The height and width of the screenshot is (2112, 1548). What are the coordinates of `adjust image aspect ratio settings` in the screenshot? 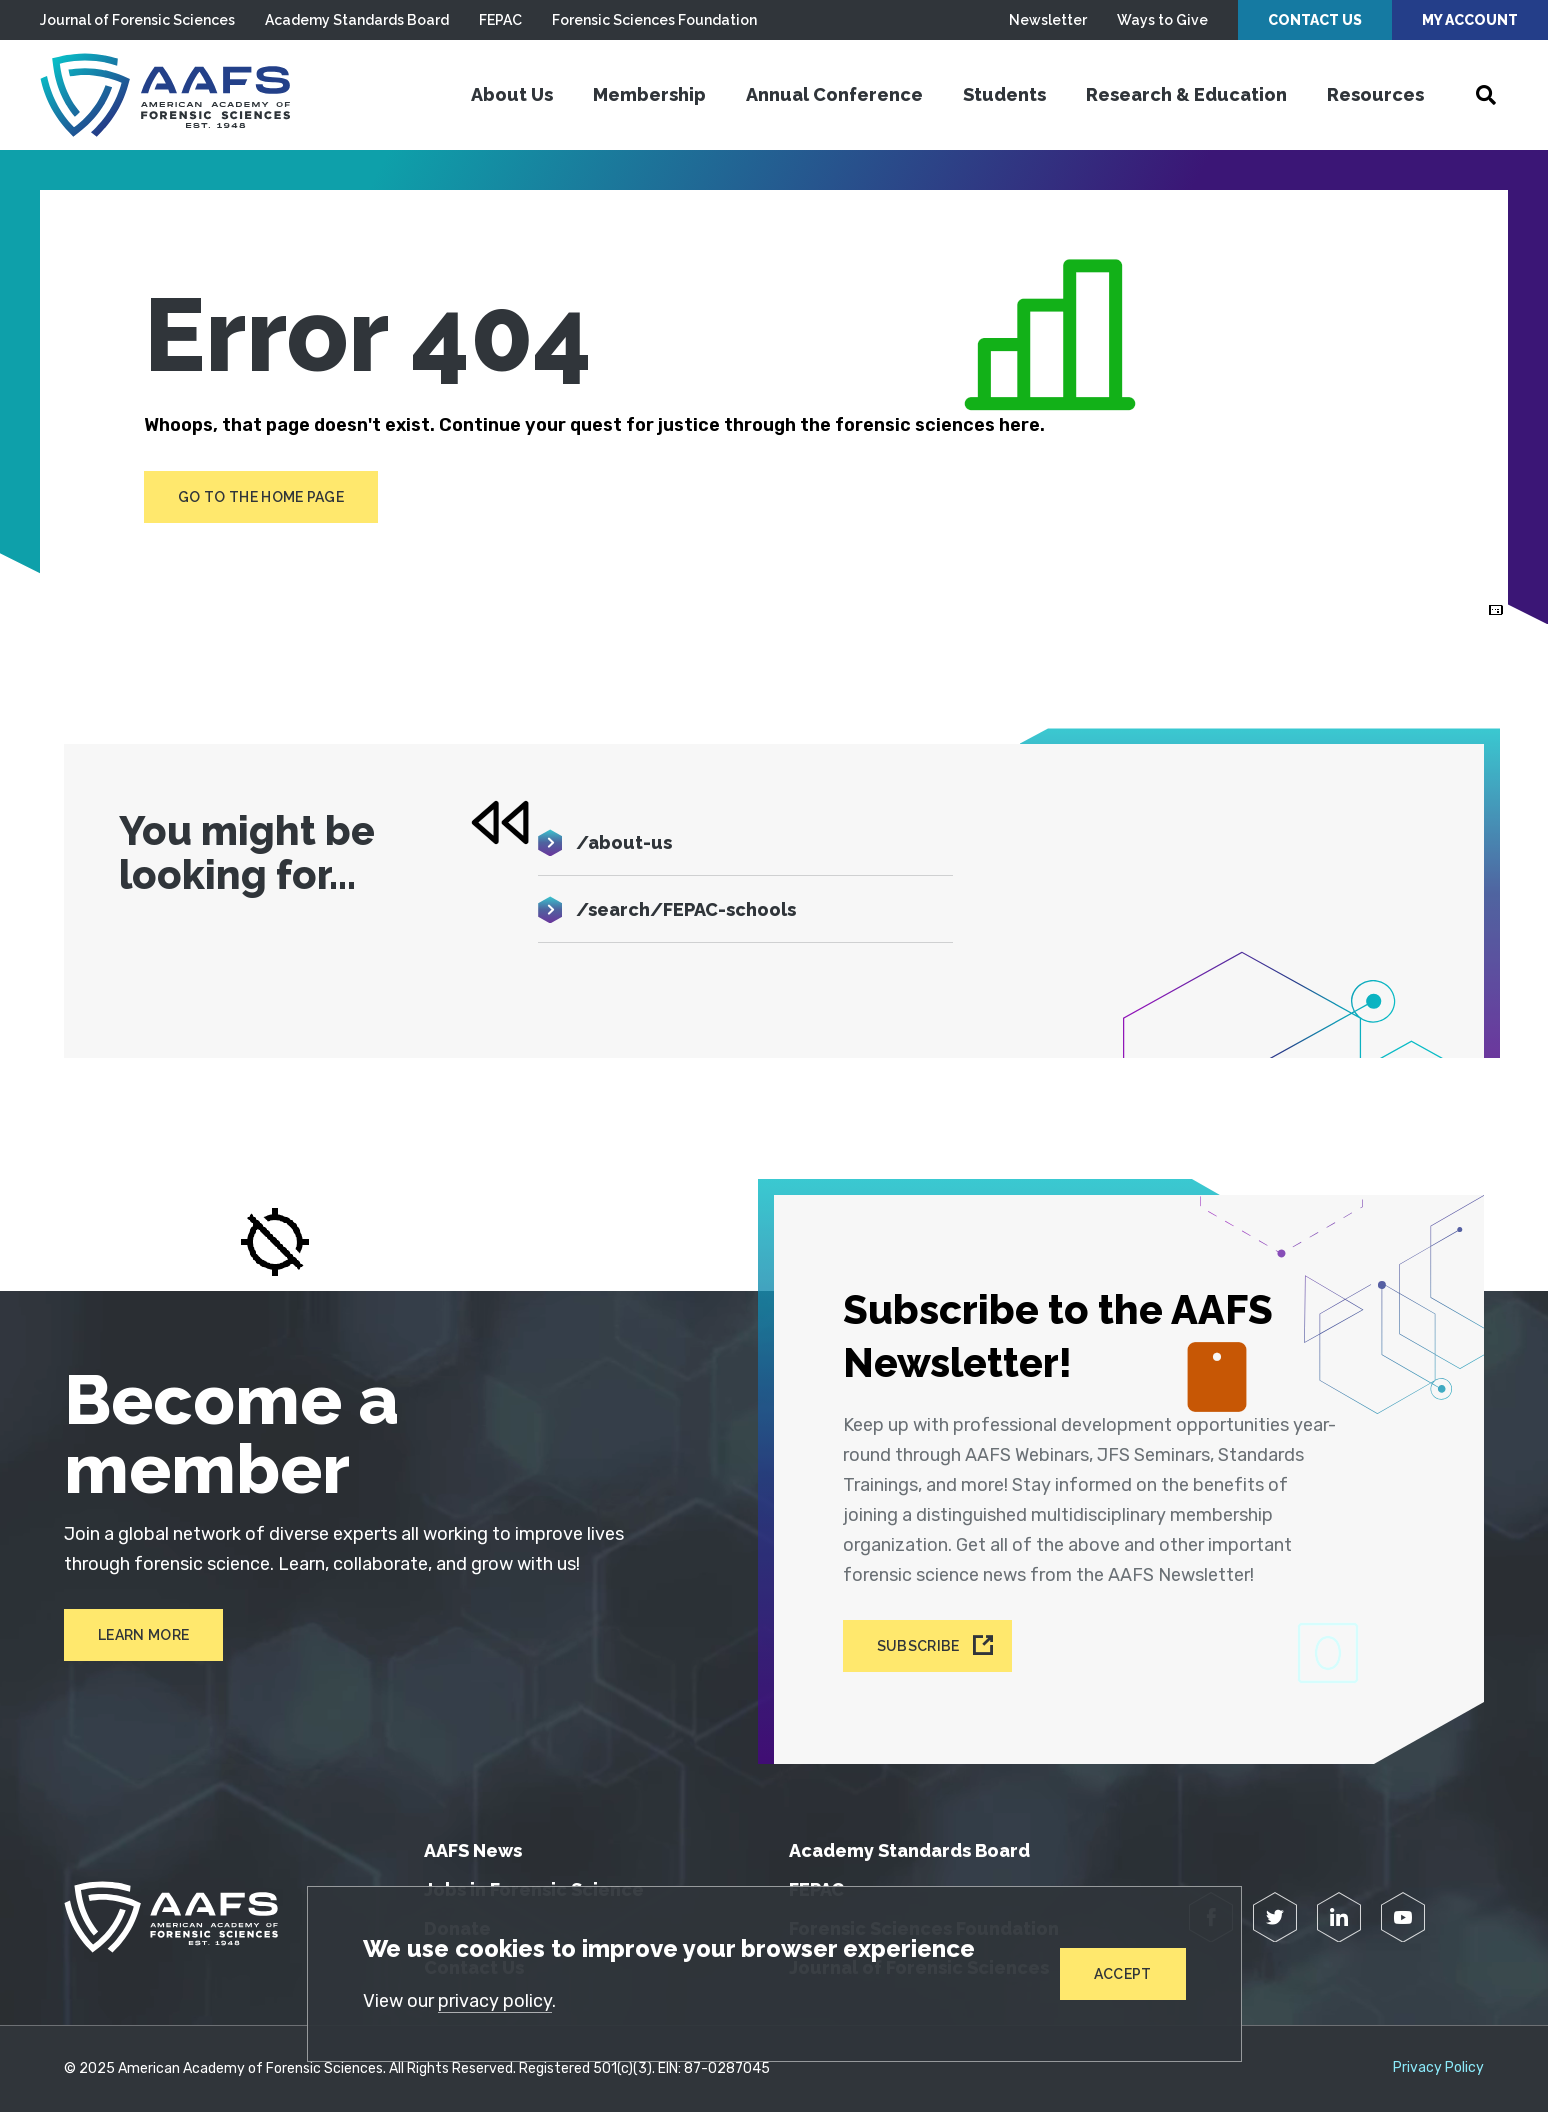 It's located at (1496, 610).